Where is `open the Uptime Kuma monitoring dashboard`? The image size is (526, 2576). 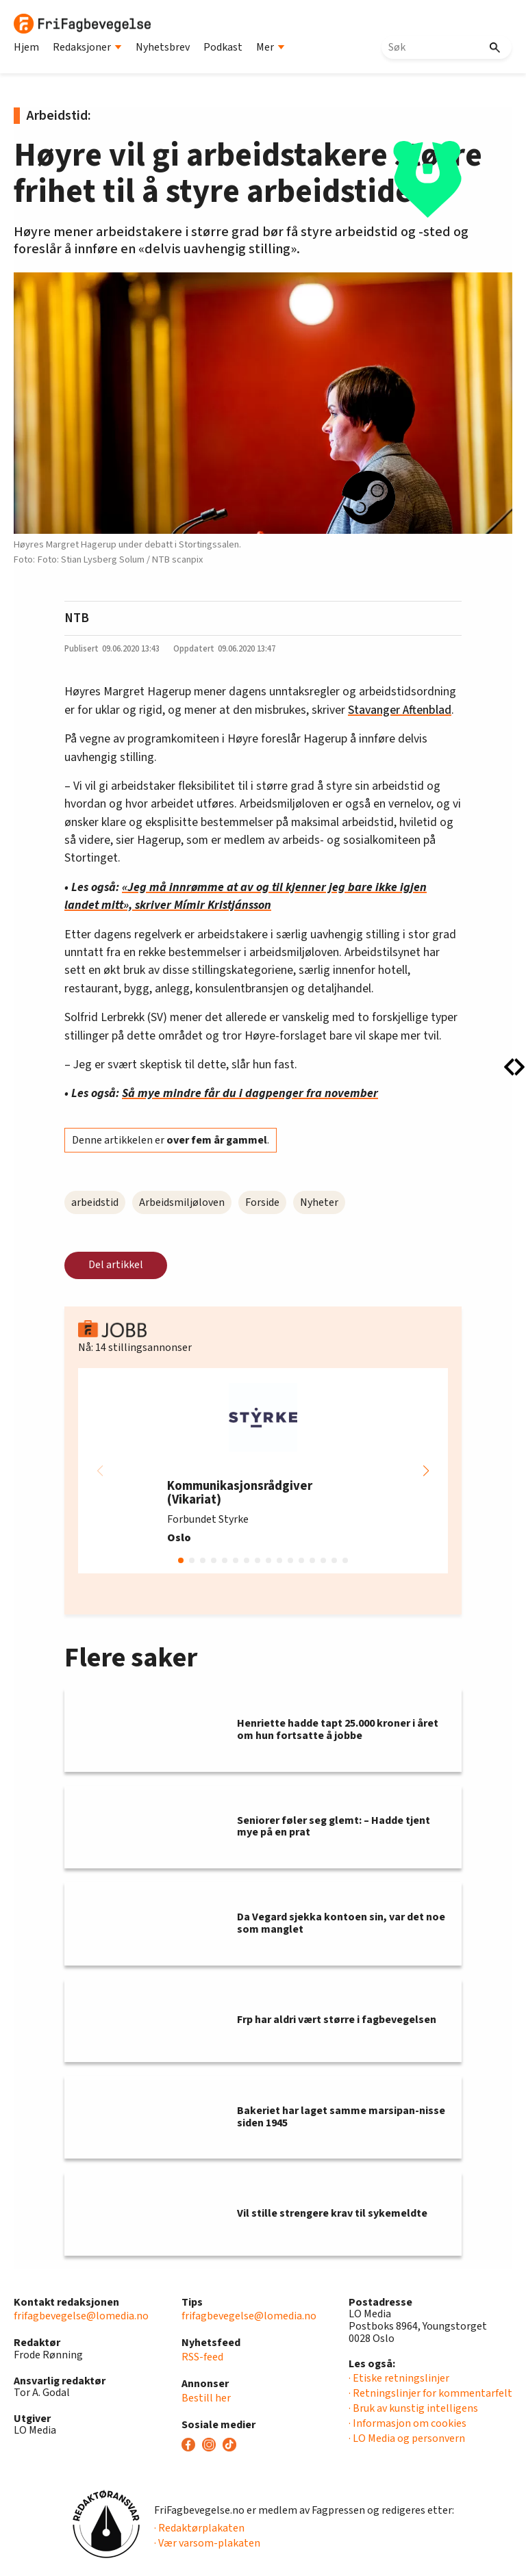
open the Uptime Kuma monitoring dashboard is located at coordinates (427, 179).